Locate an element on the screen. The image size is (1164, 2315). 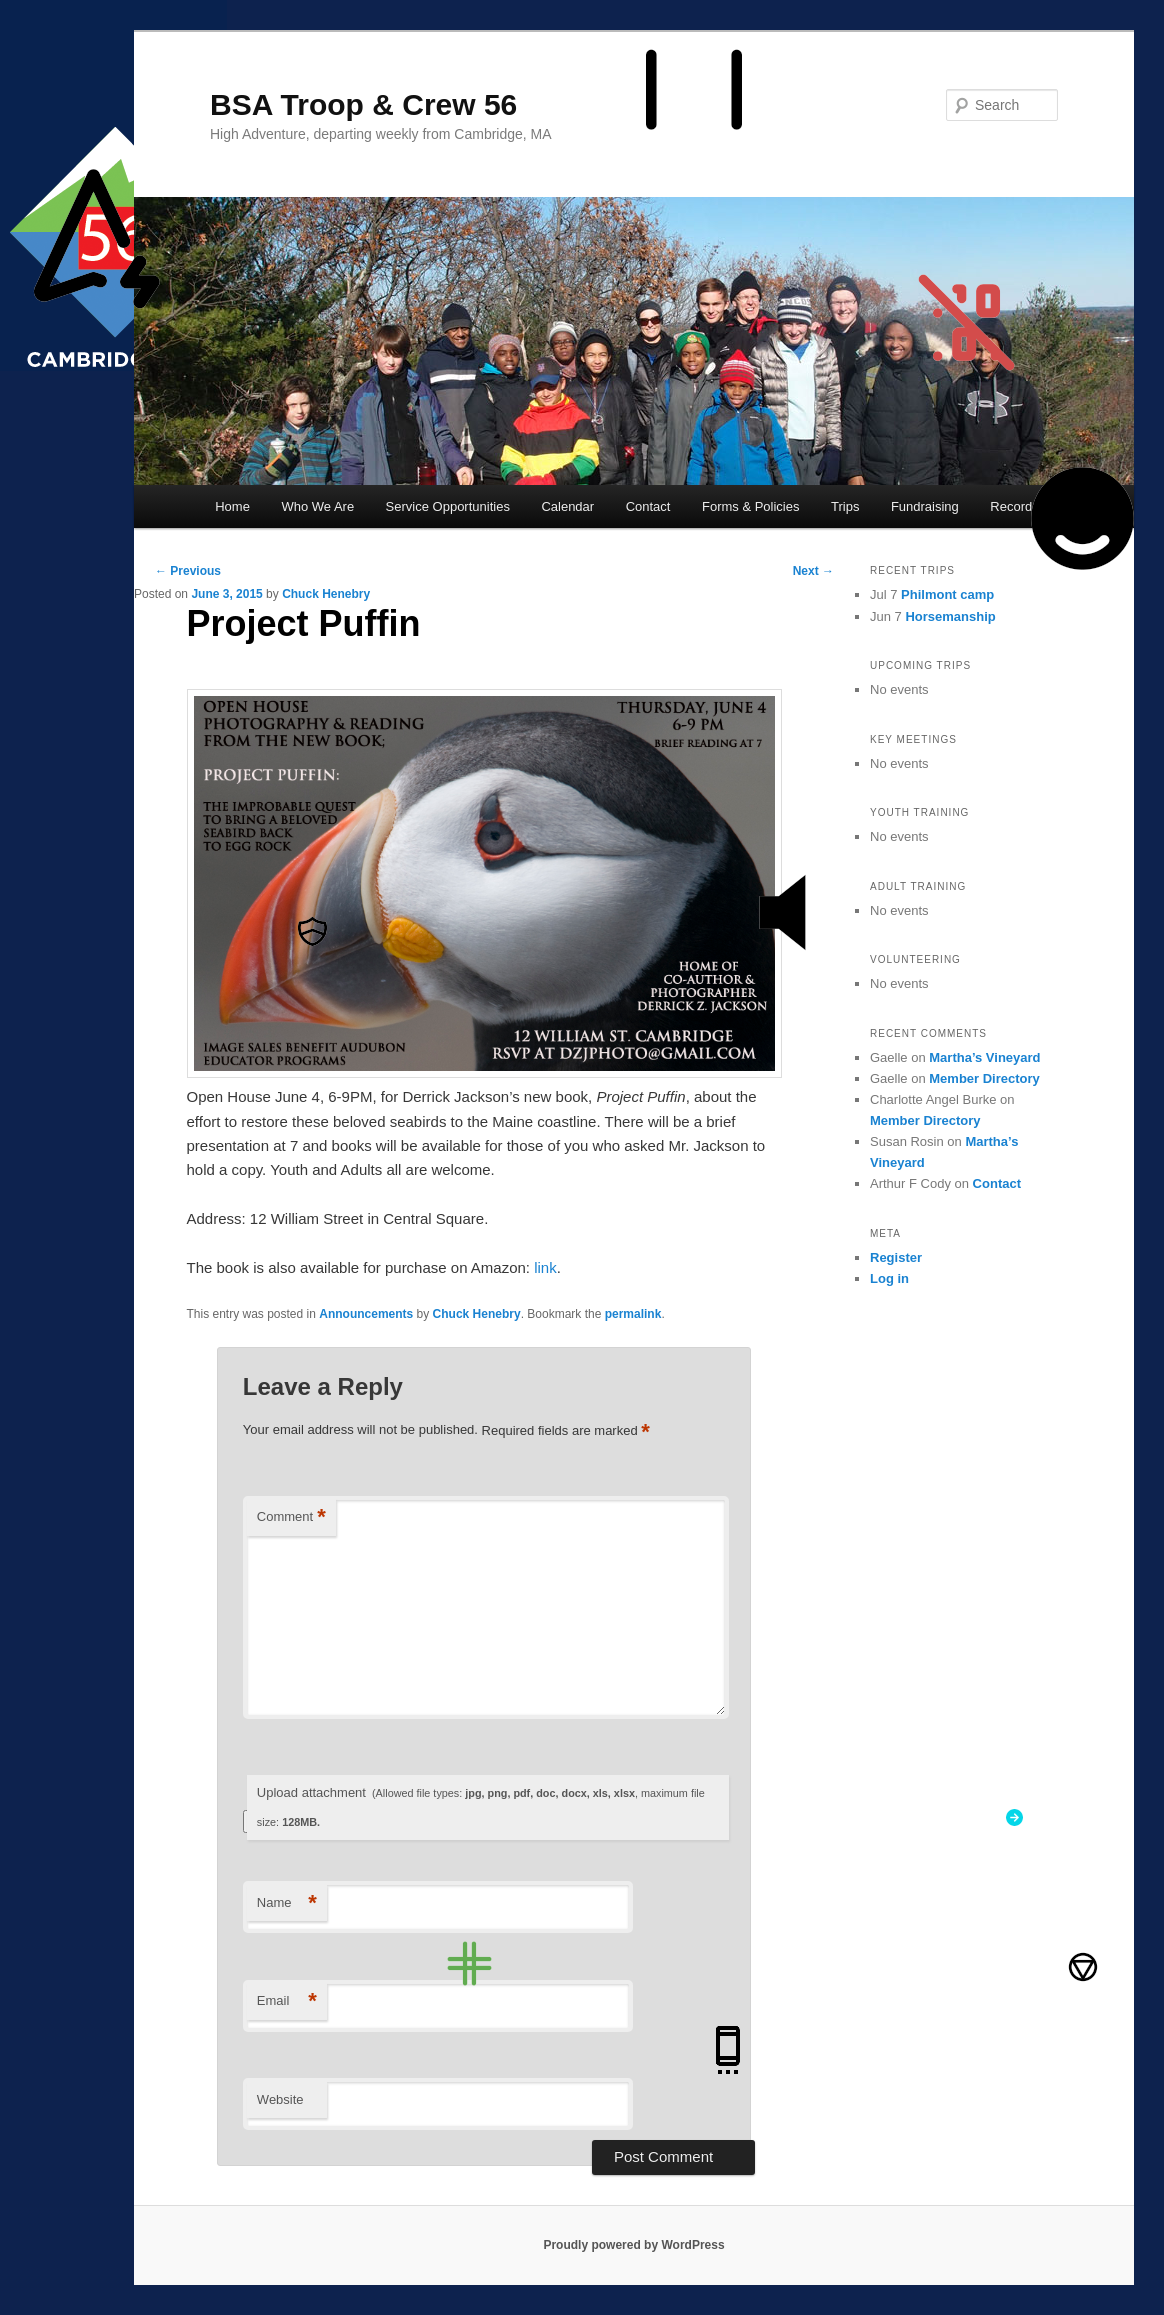
mute audio or sound is located at coordinates (782, 912).